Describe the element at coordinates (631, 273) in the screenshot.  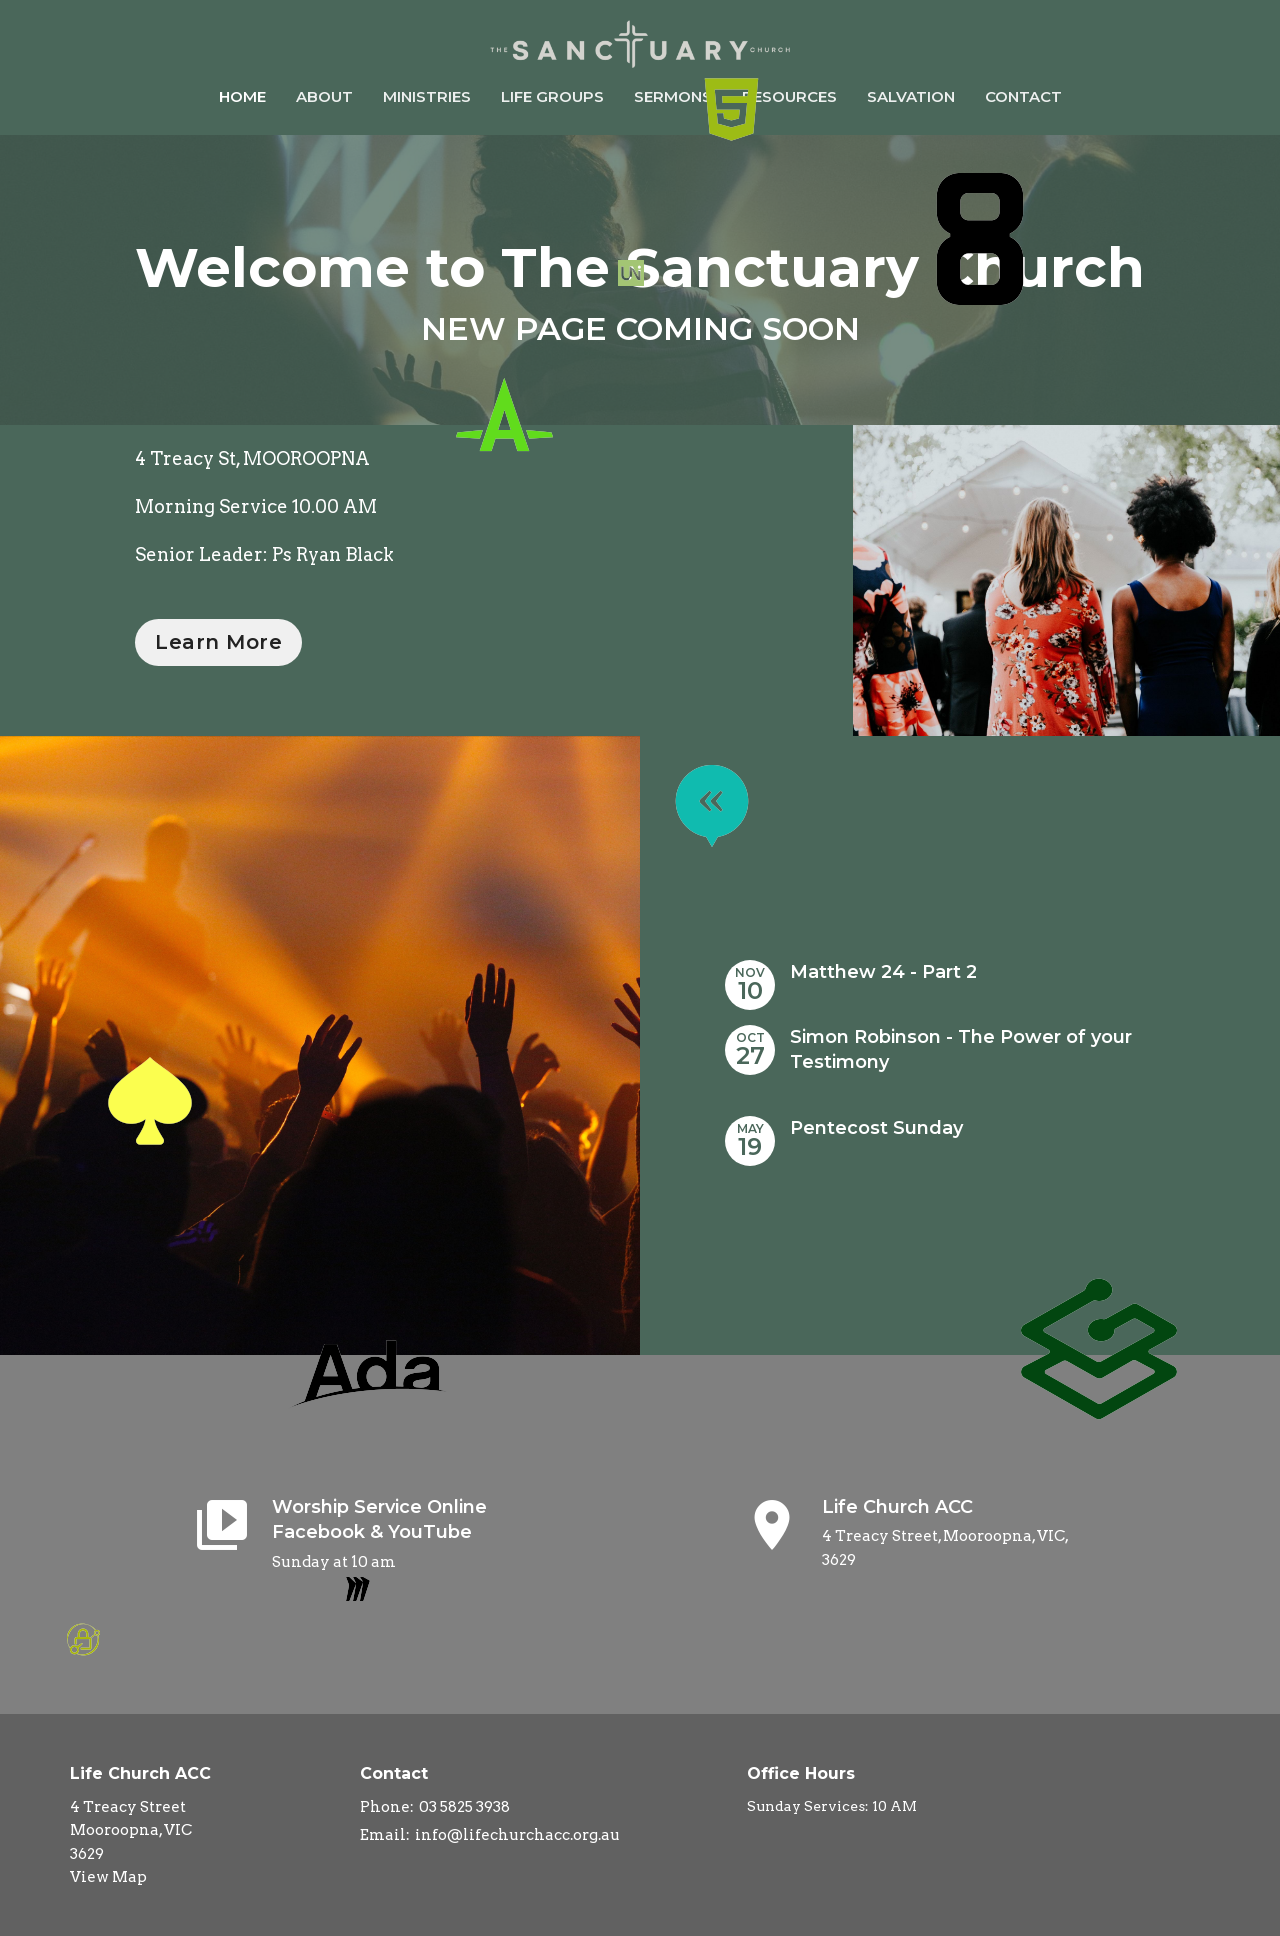
I see `unicode consortium logo` at that location.